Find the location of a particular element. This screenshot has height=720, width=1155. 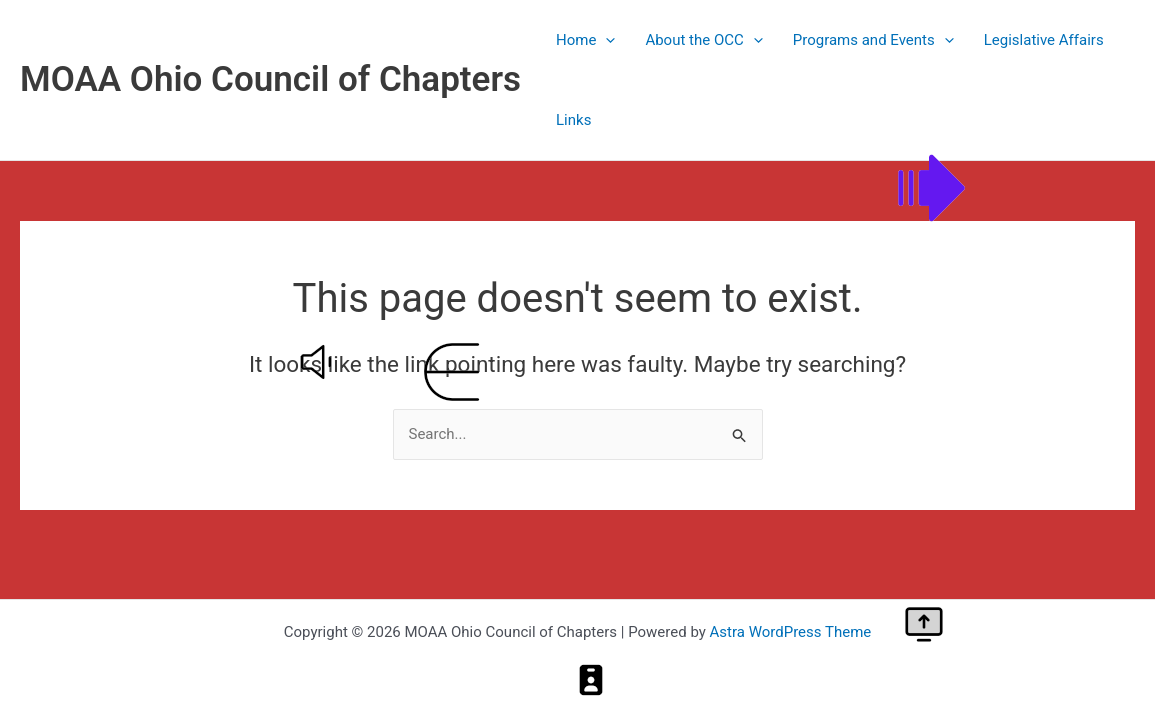

skip forward or advance multiple steps is located at coordinates (929, 188).